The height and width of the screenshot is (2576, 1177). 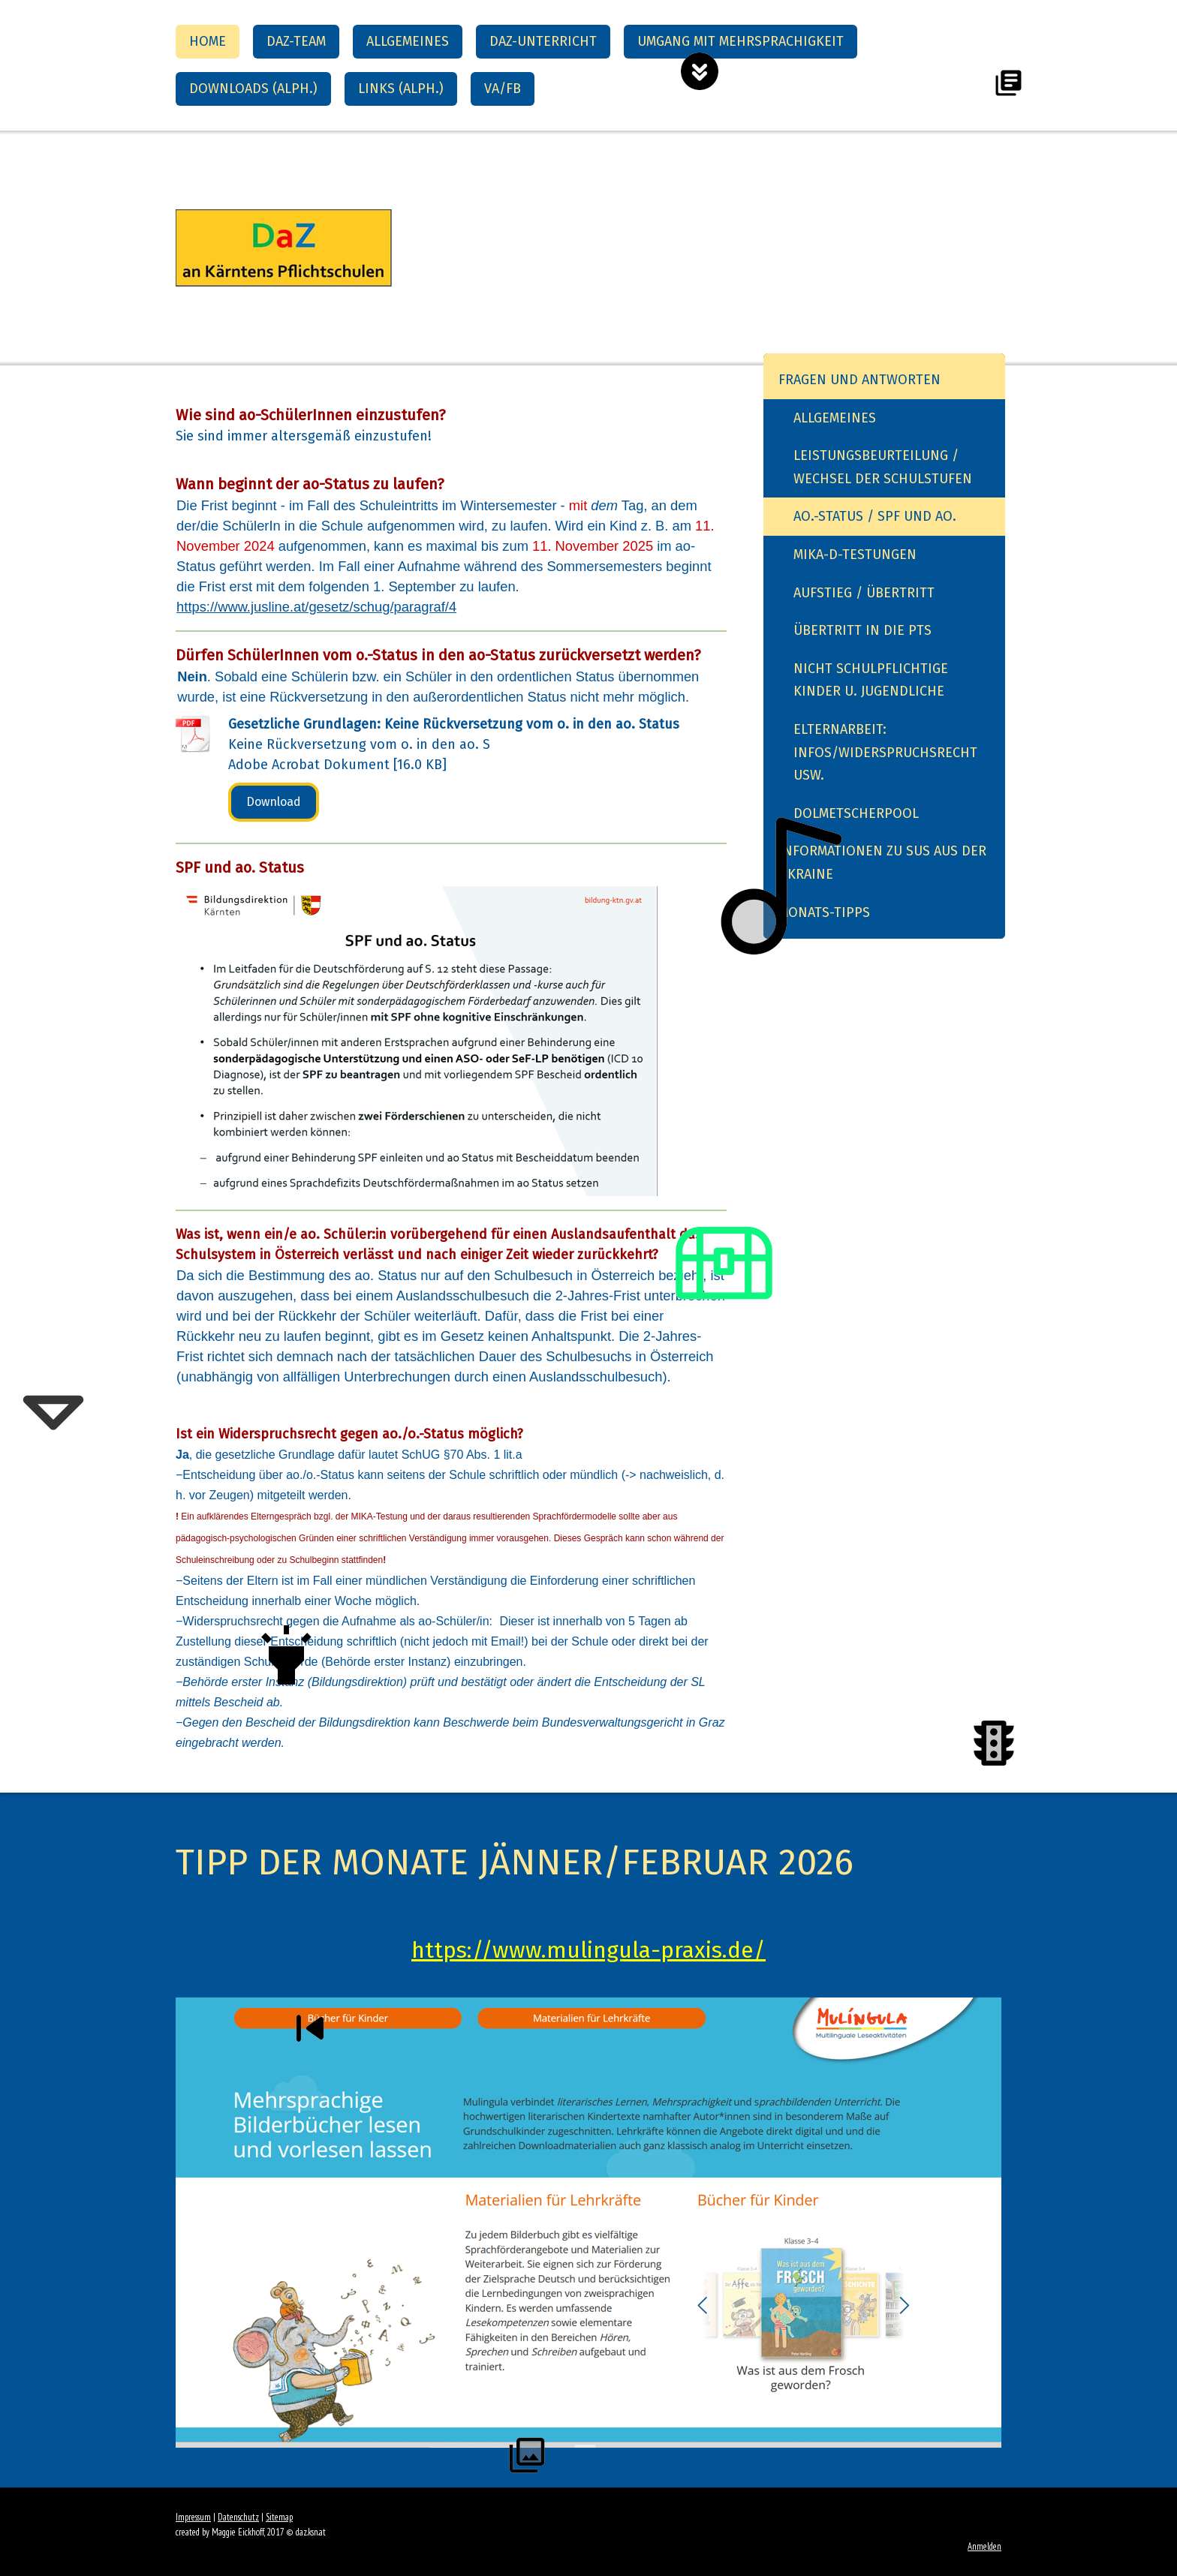 What do you see at coordinates (724, 1264) in the screenshot?
I see `access rewards or collected items` at bounding box center [724, 1264].